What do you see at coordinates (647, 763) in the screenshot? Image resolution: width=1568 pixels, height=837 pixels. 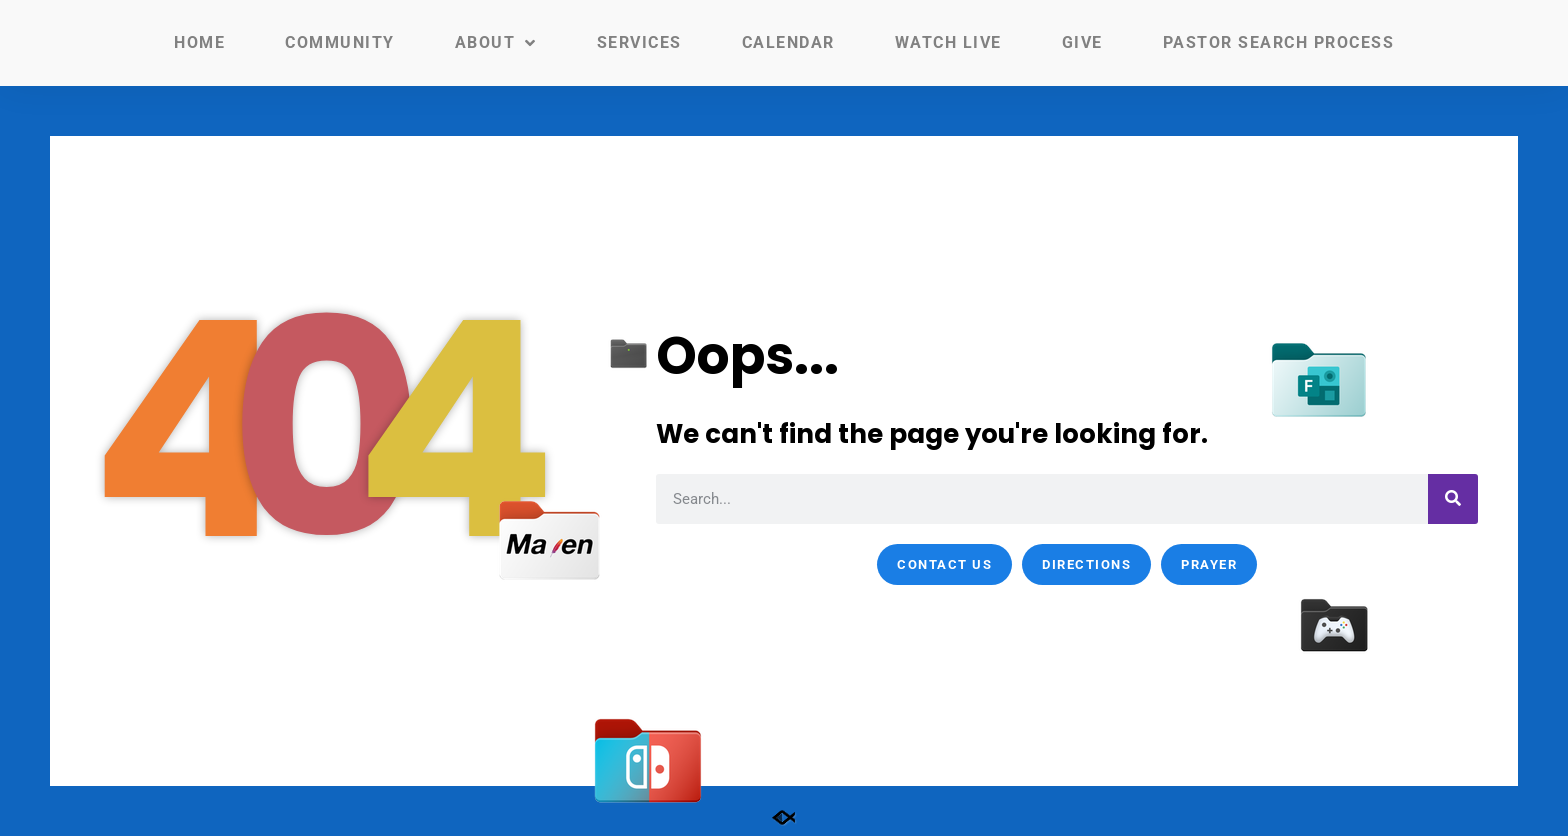 I see `folder containing nintendo switch games or related files` at bounding box center [647, 763].